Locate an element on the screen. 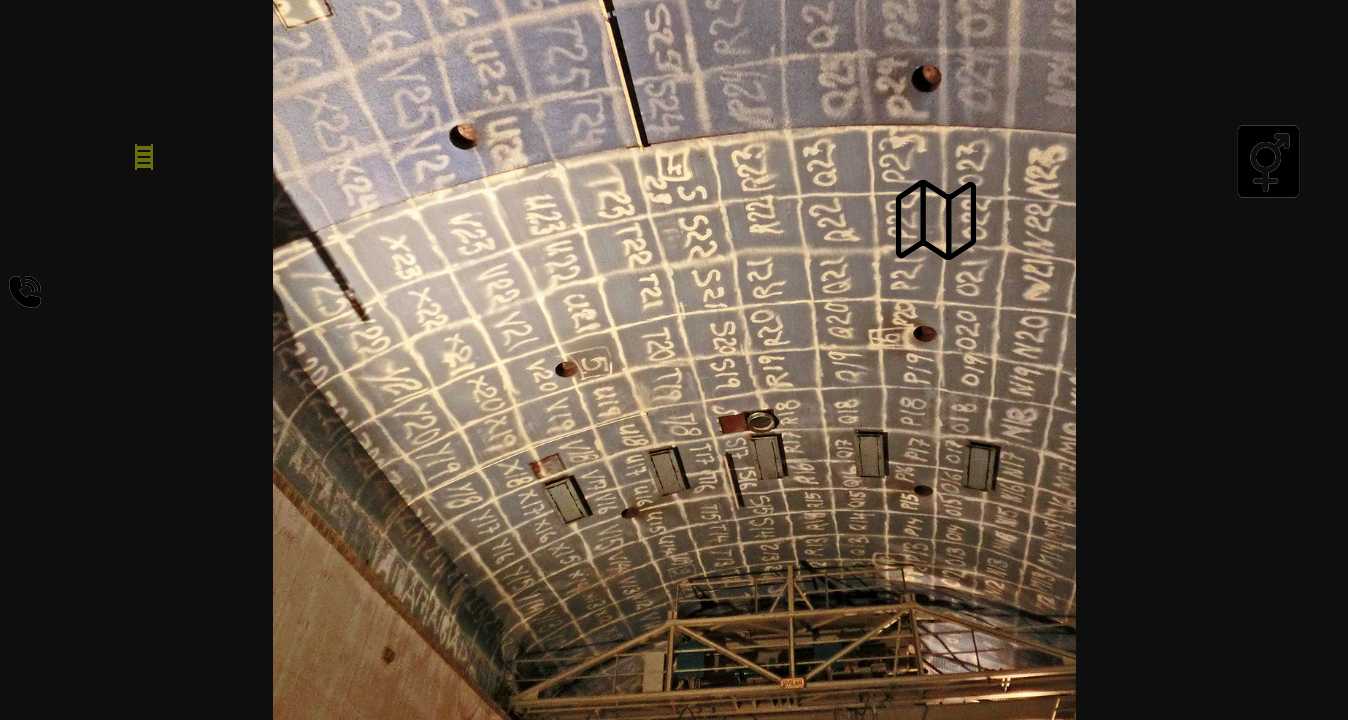 The width and height of the screenshot is (1348, 720). make a phone call is located at coordinates (25, 292).